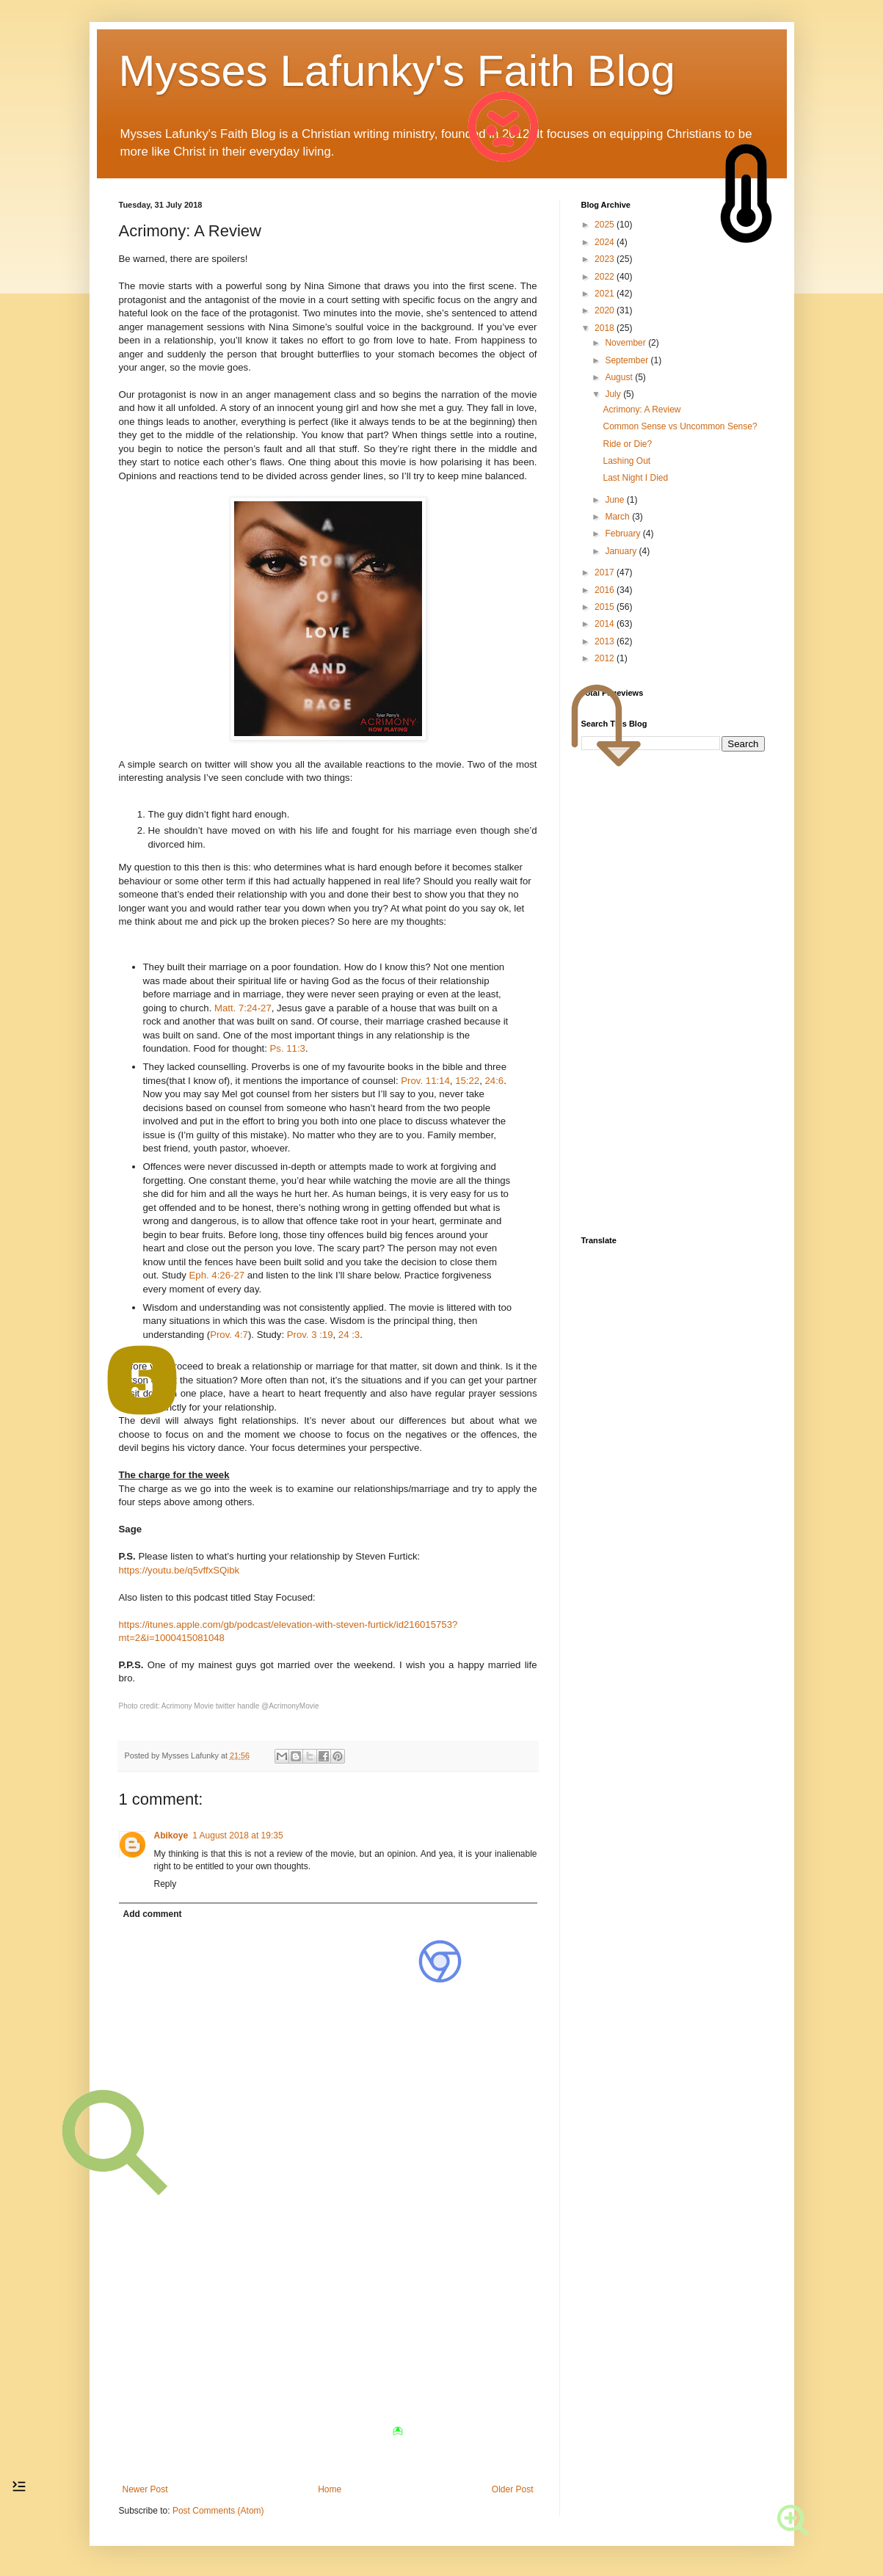 This screenshot has height=2576, width=883. Describe the element at coordinates (793, 2520) in the screenshot. I see `zoom in on content` at that location.